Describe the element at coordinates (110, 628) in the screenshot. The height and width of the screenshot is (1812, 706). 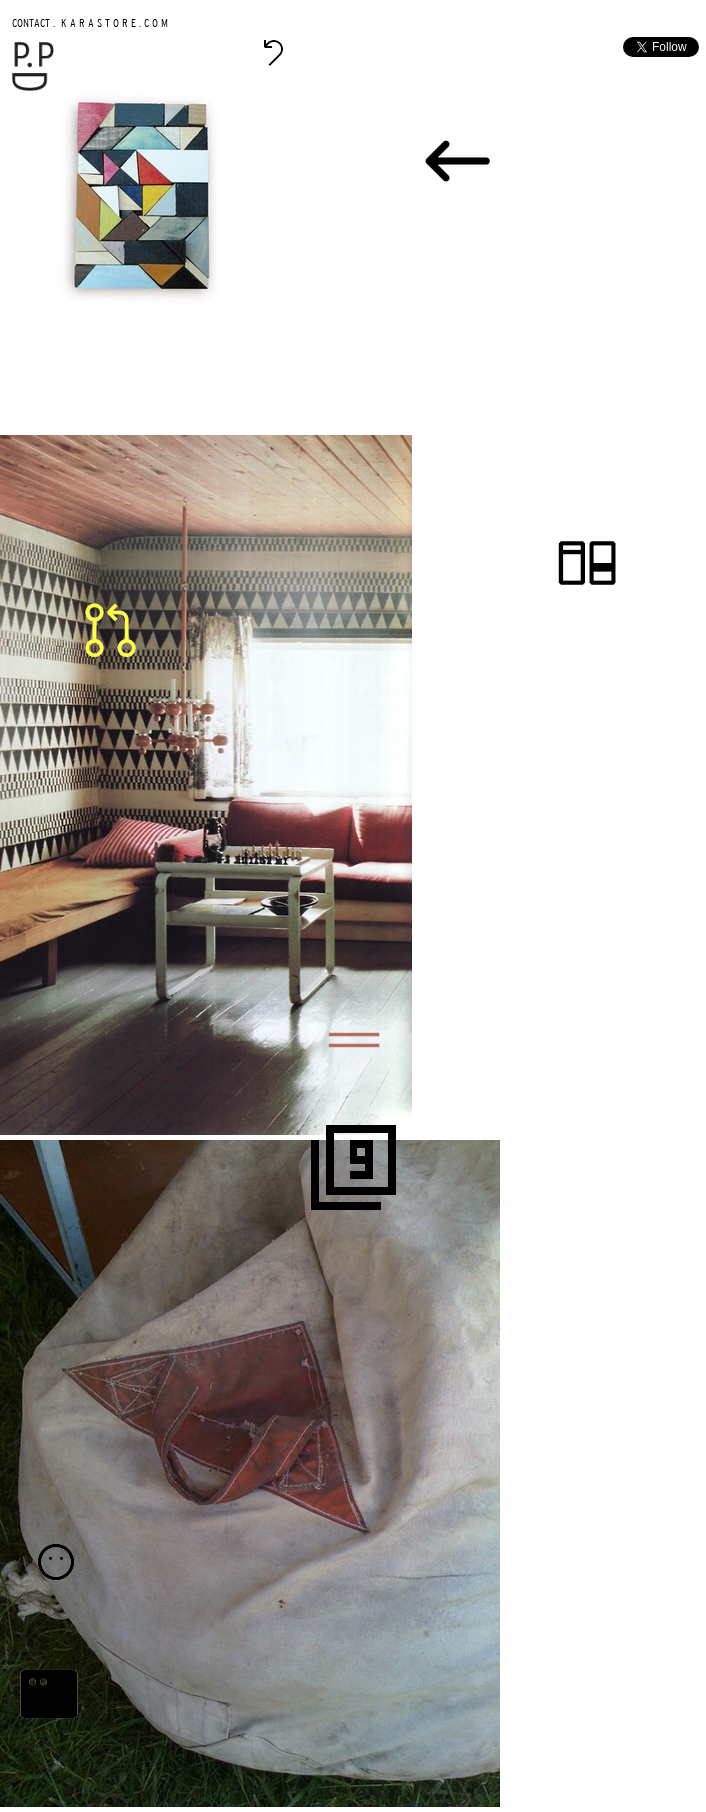
I see `create a new pull request` at that location.